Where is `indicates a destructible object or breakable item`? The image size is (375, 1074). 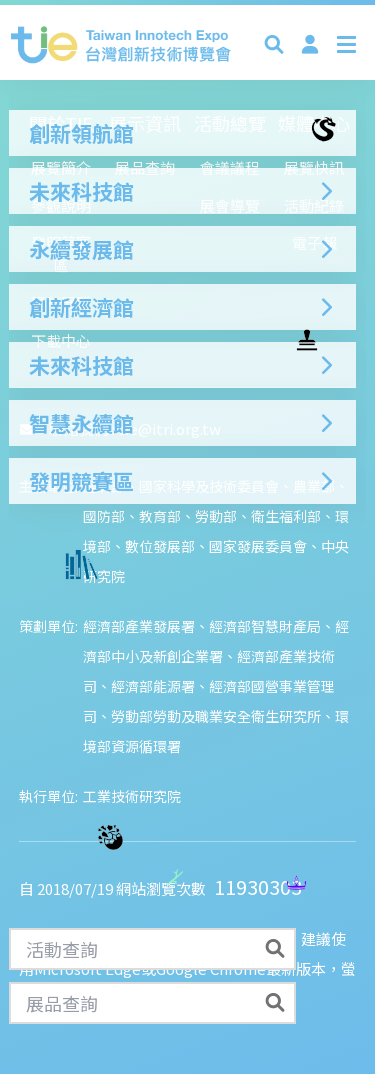 indicates a destructible object or breakable item is located at coordinates (110, 837).